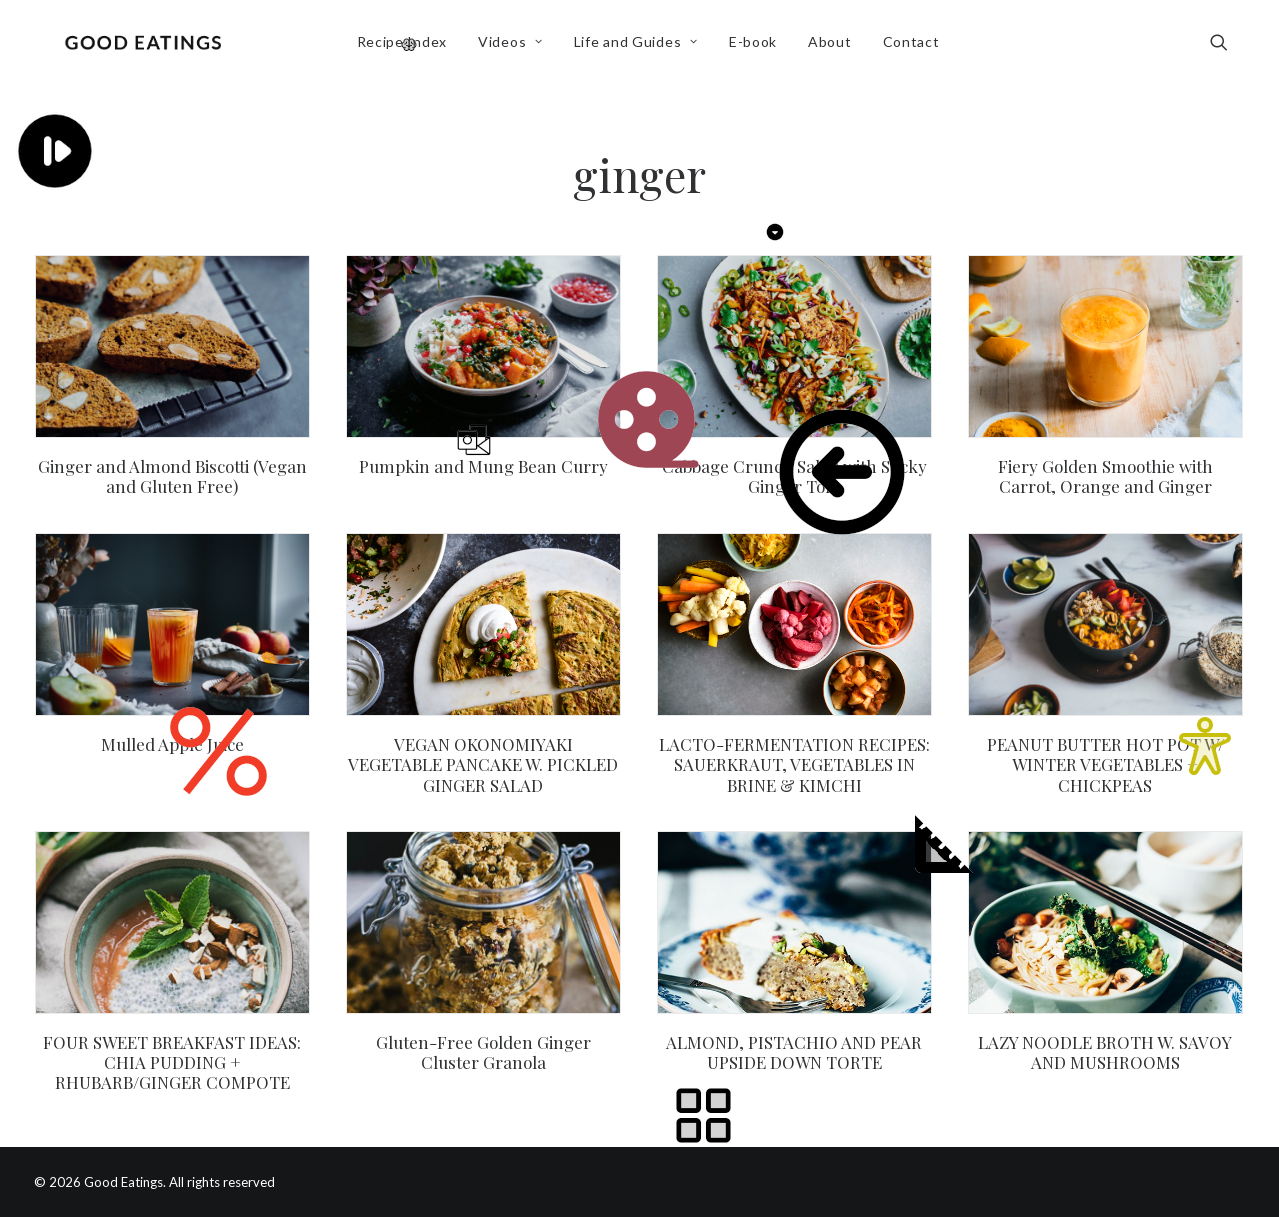  I want to click on measure dimensions or square footage, so click(944, 844).